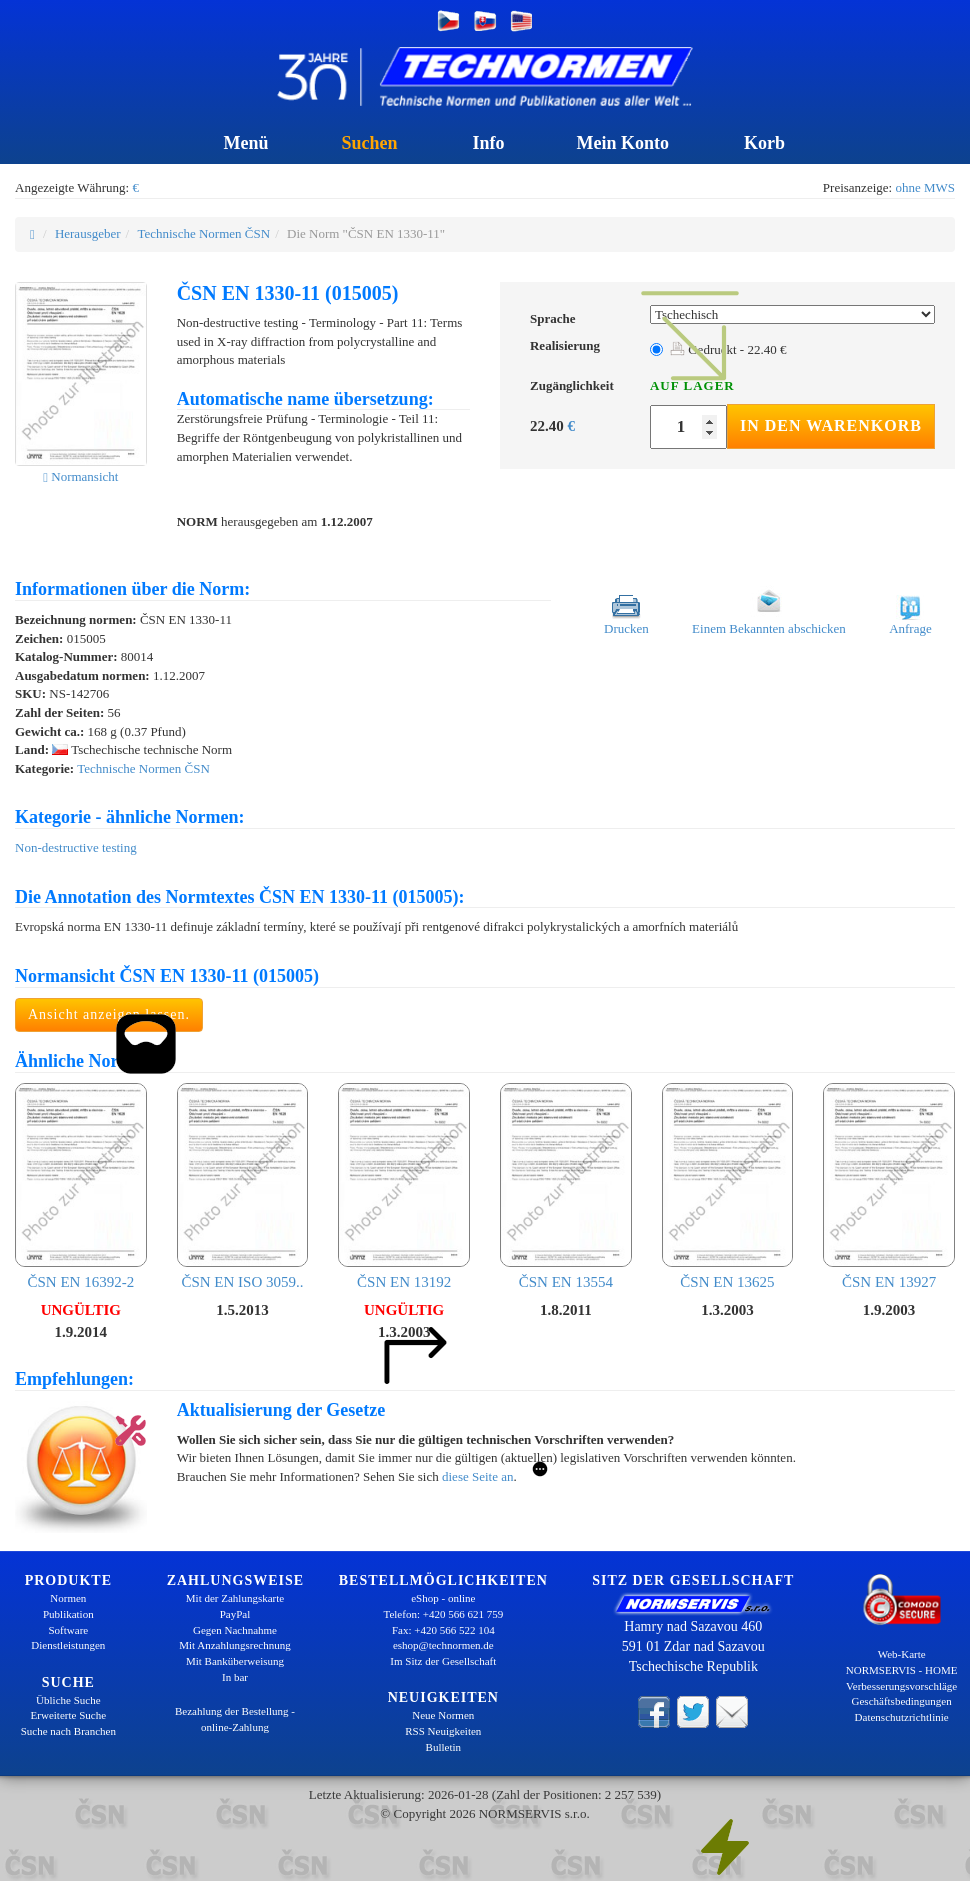 The image size is (970, 1881). I want to click on indicates flash or lightning mode is enabled, so click(725, 1847).